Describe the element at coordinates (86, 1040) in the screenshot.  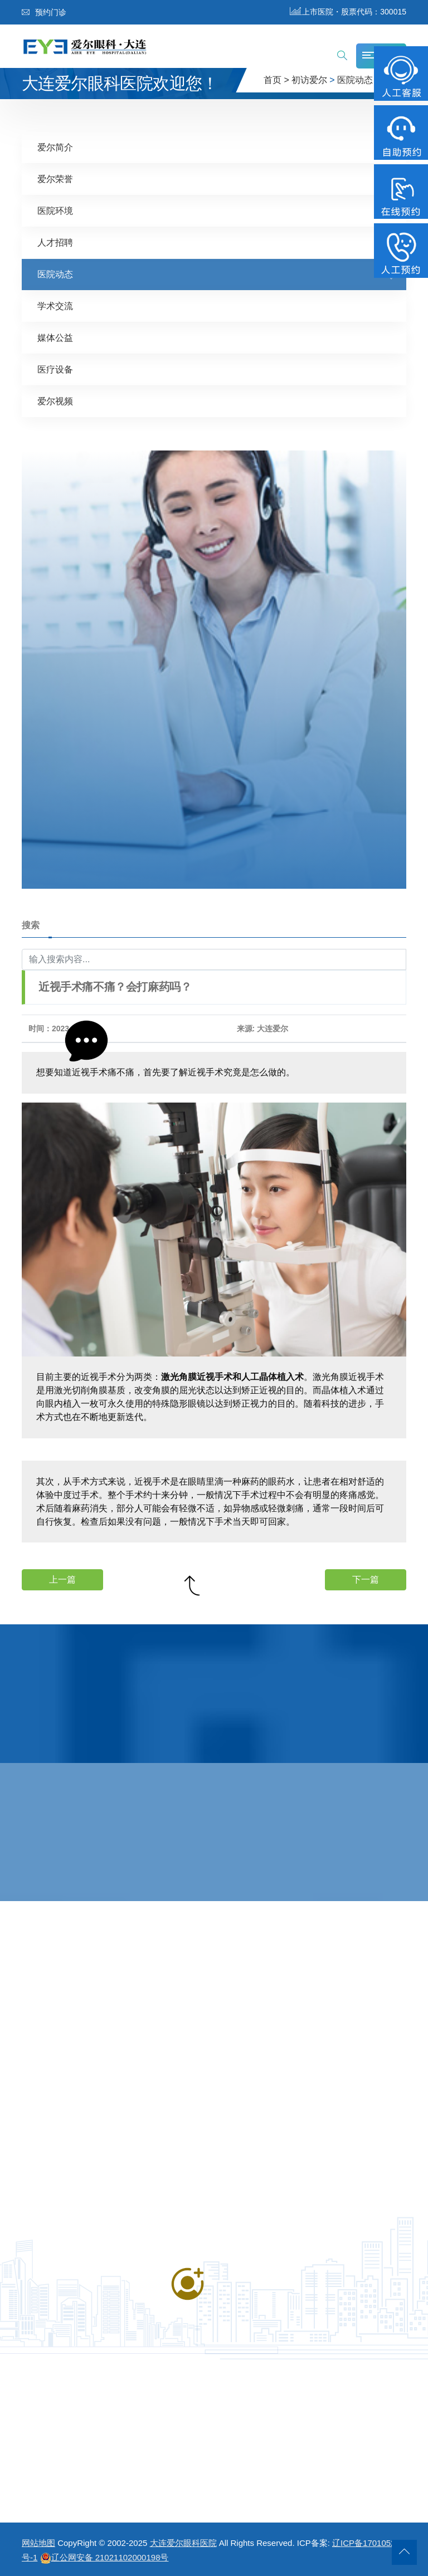
I see `open messaging or chat` at that location.